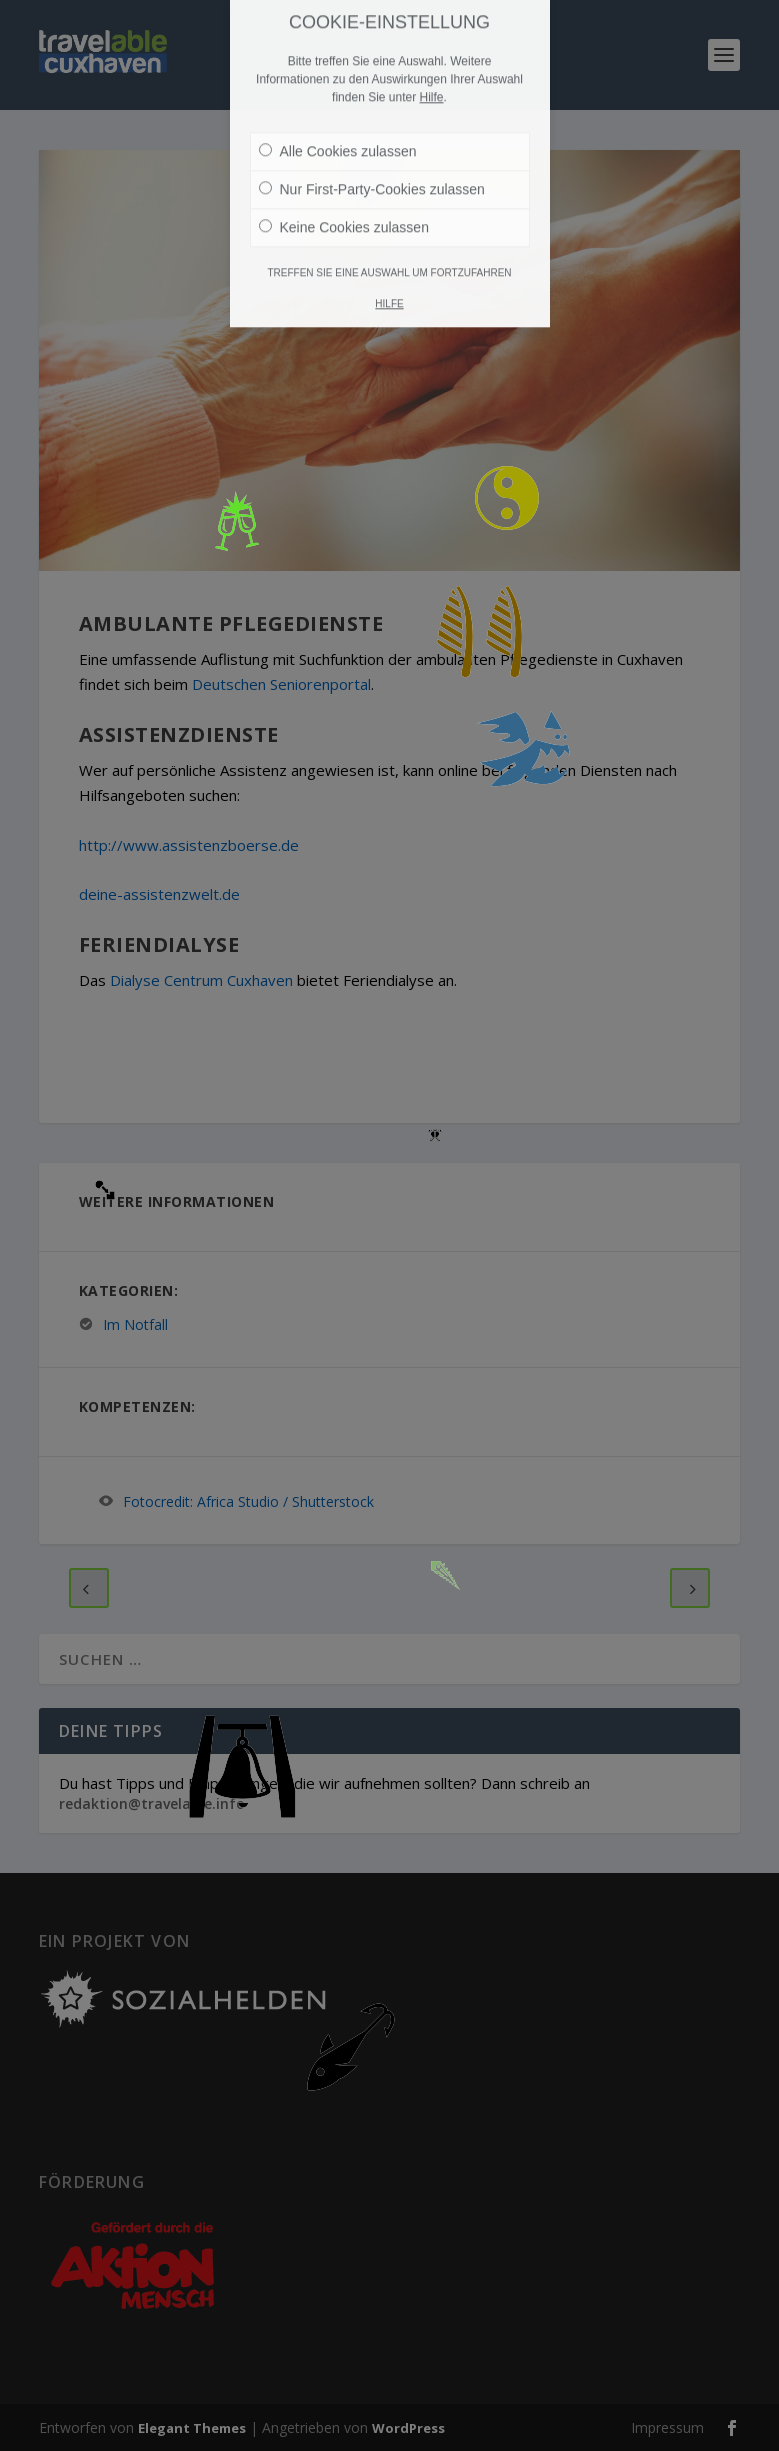 This screenshot has height=2451, width=779. Describe the element at coordinates (351, 2046) in the screenshot. I see `access fishing mini-game or activity` at that location.